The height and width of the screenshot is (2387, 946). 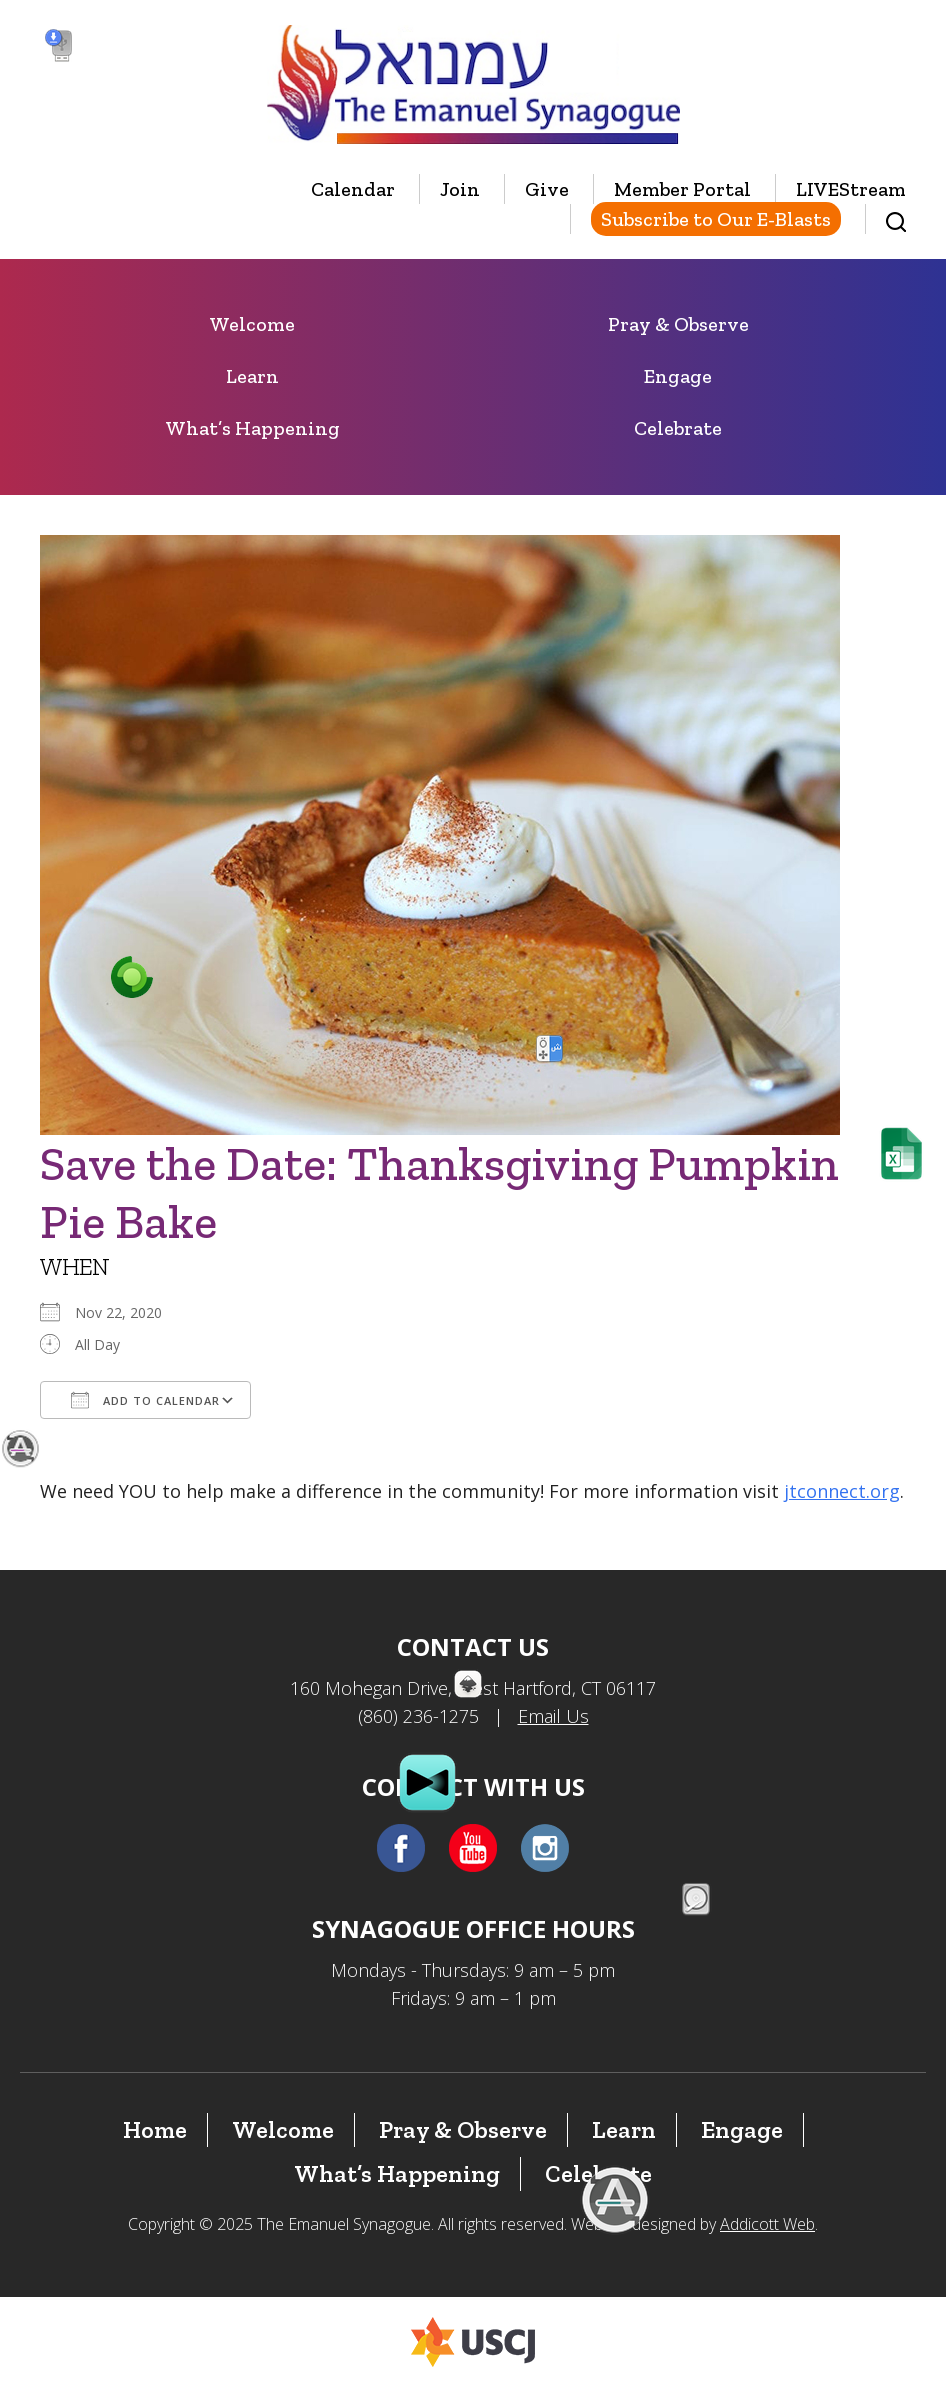 I want to click on open inkscape vector graphics editor, so click(x=468, y=1684).